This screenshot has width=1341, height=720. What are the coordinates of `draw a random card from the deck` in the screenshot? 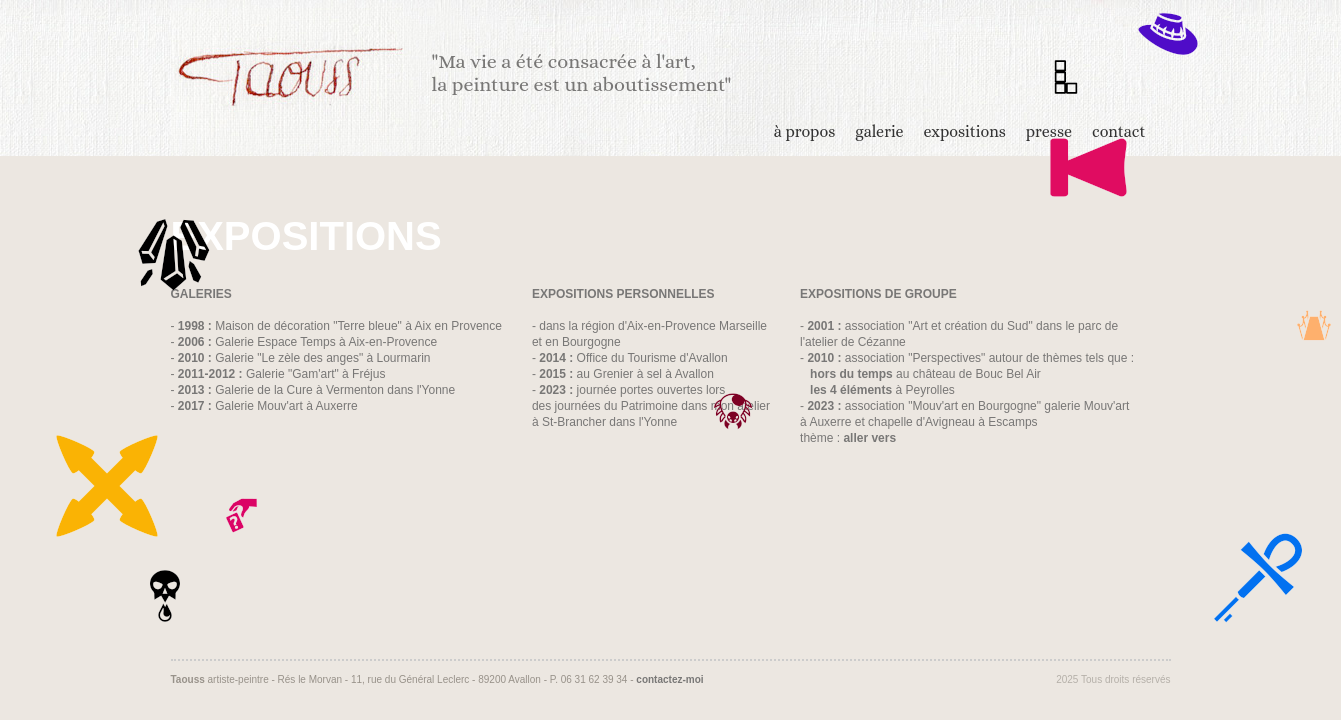 It's located at (241, 515).